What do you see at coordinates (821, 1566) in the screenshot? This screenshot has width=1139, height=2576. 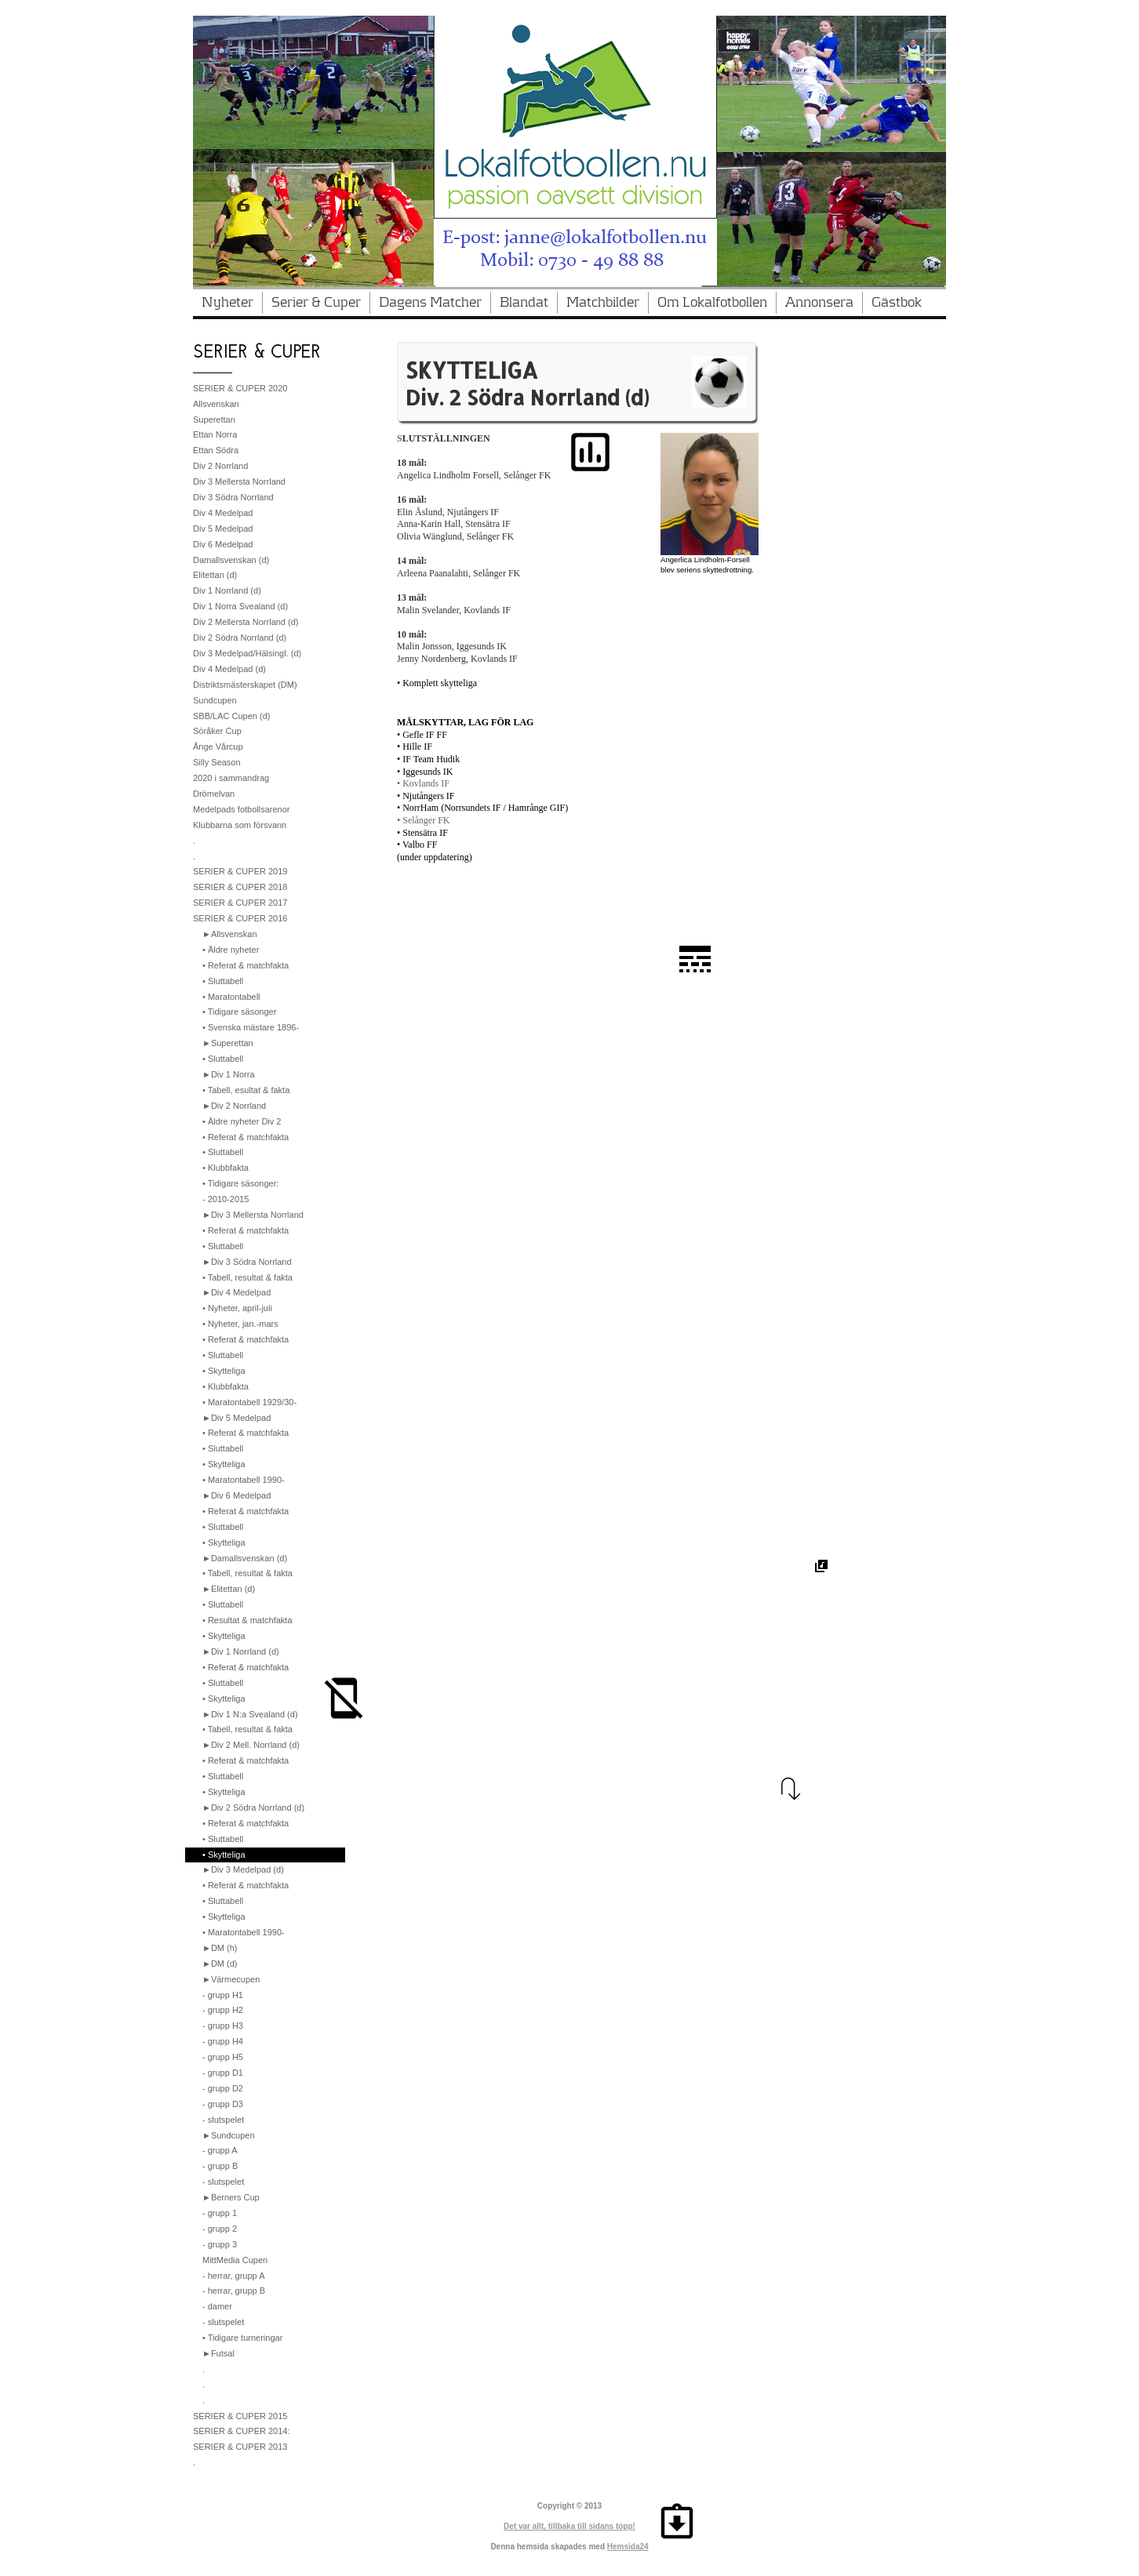 I see `access your music library` at bounding box center [821, 1566].